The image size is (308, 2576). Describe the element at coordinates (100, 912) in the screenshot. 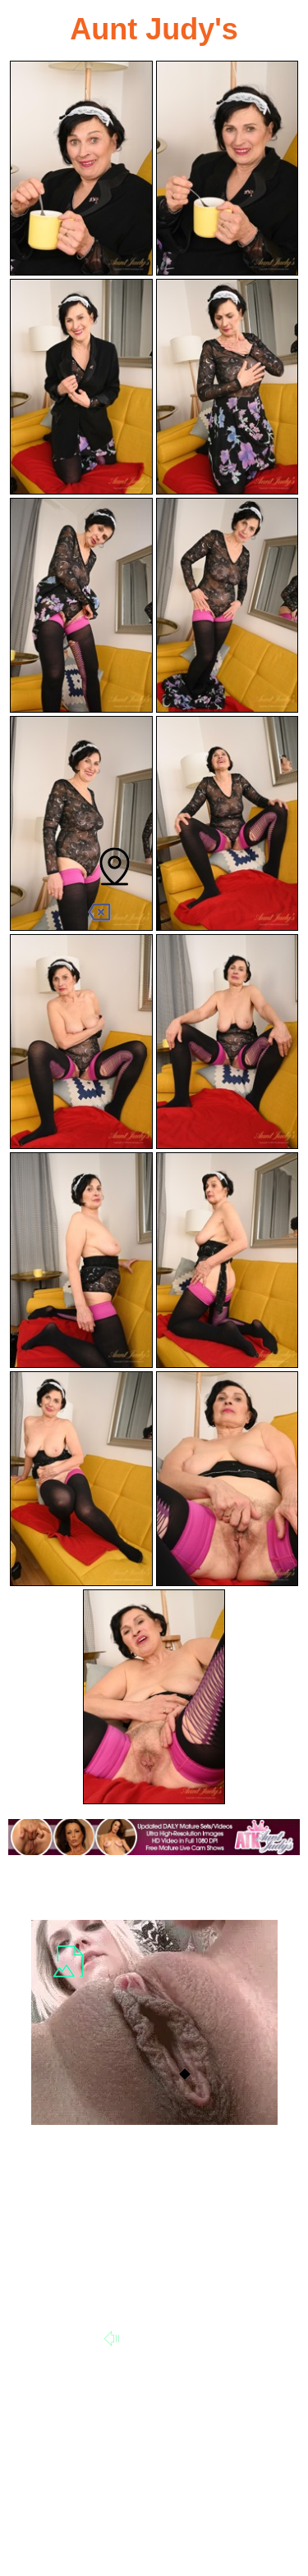

I see `delete the previous character` at that location.